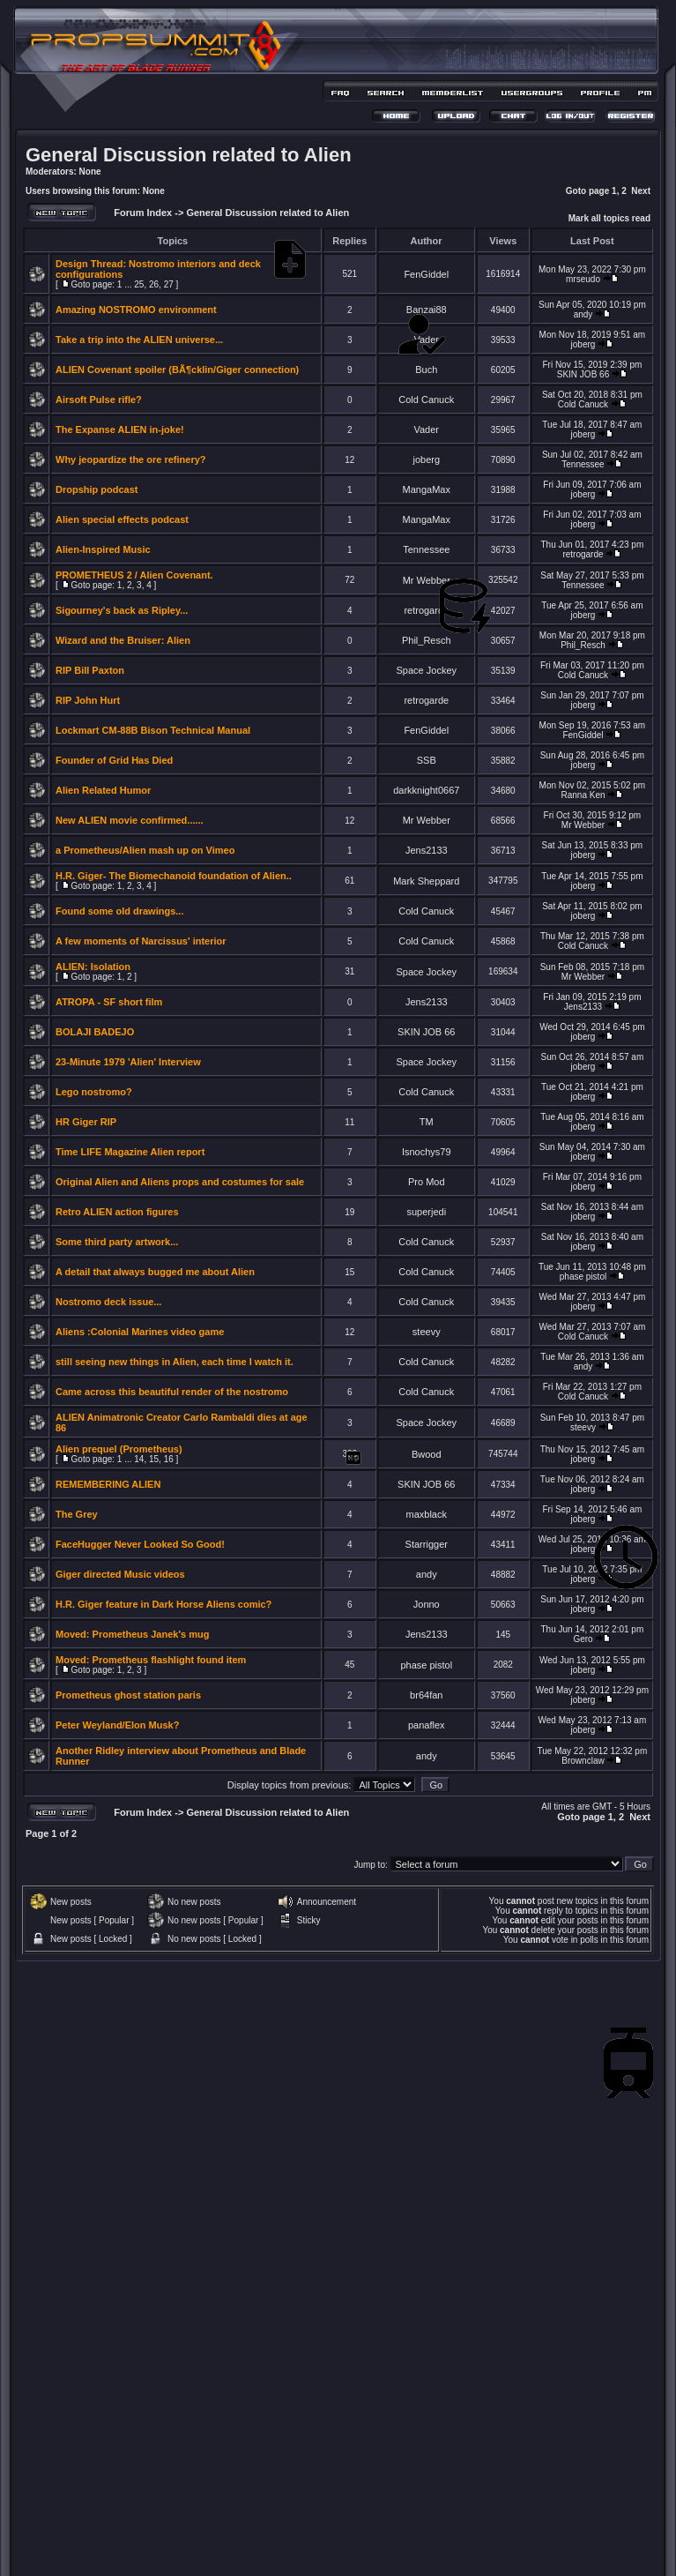  Describe the element at coordinates (626, 1557) in the screenshot. I see `save item to watch later` at that location.